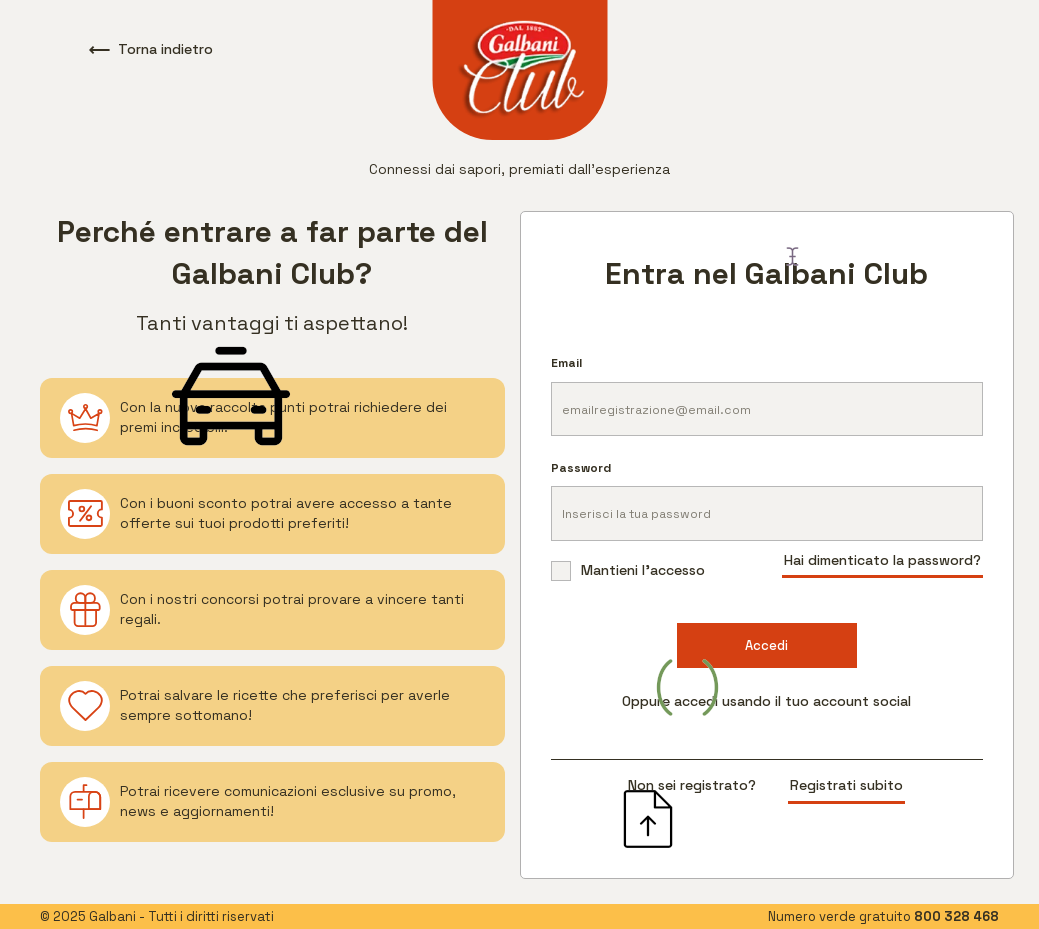 This screenshot has width=1039, height=929. I want to click on text input field is active, so click(792, 256).